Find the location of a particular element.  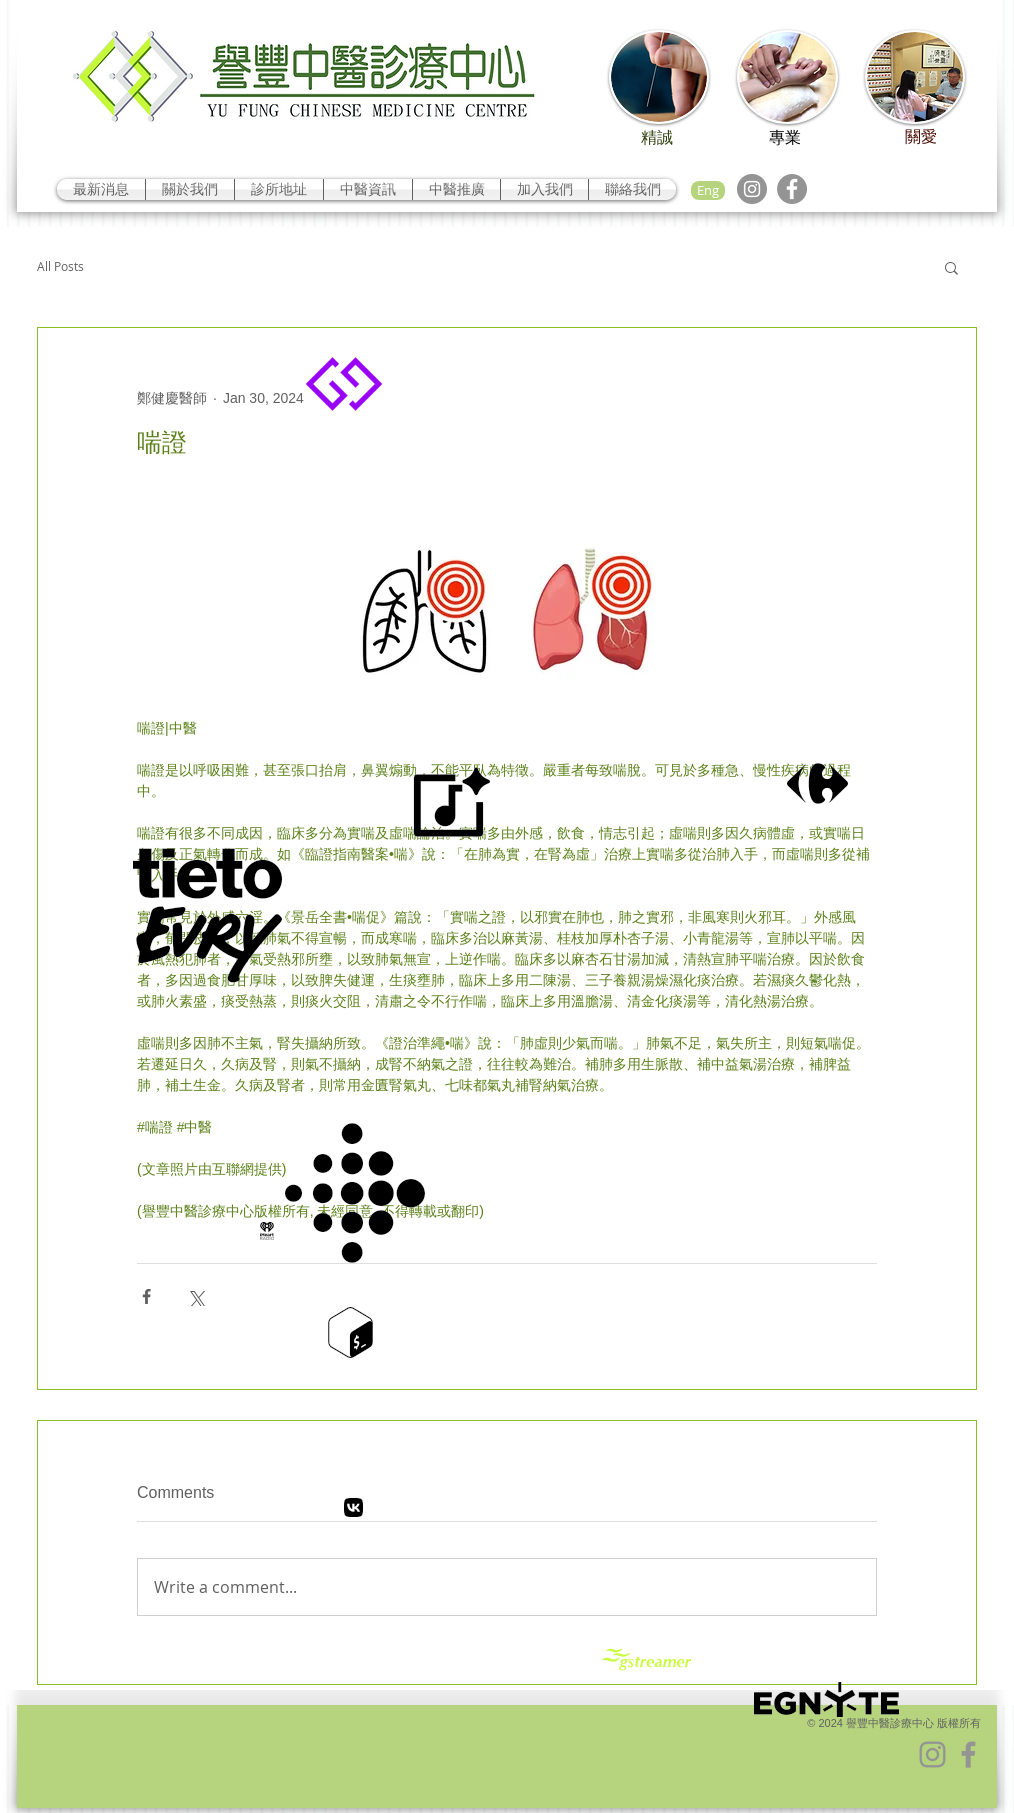

open the Fitbit app is located at coordinates (355, 1193).